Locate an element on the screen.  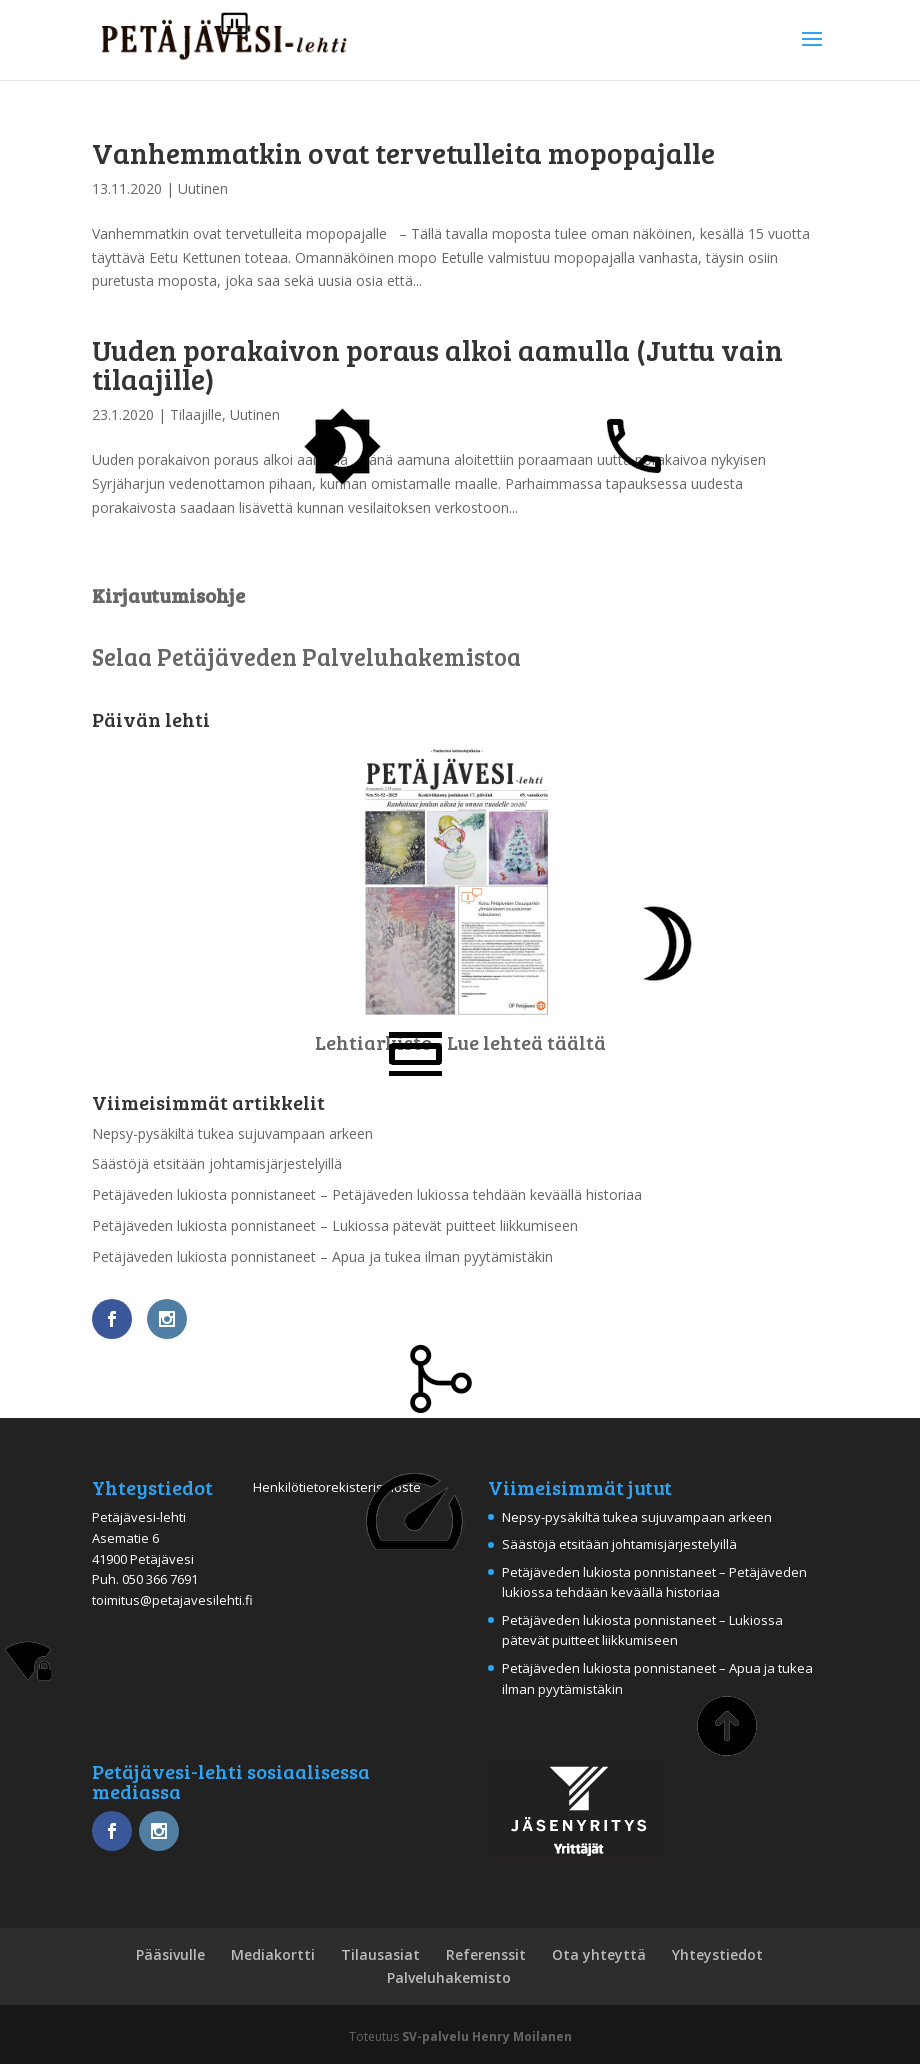
toggle dark mode or night theme is located at coordinates (665, 943).